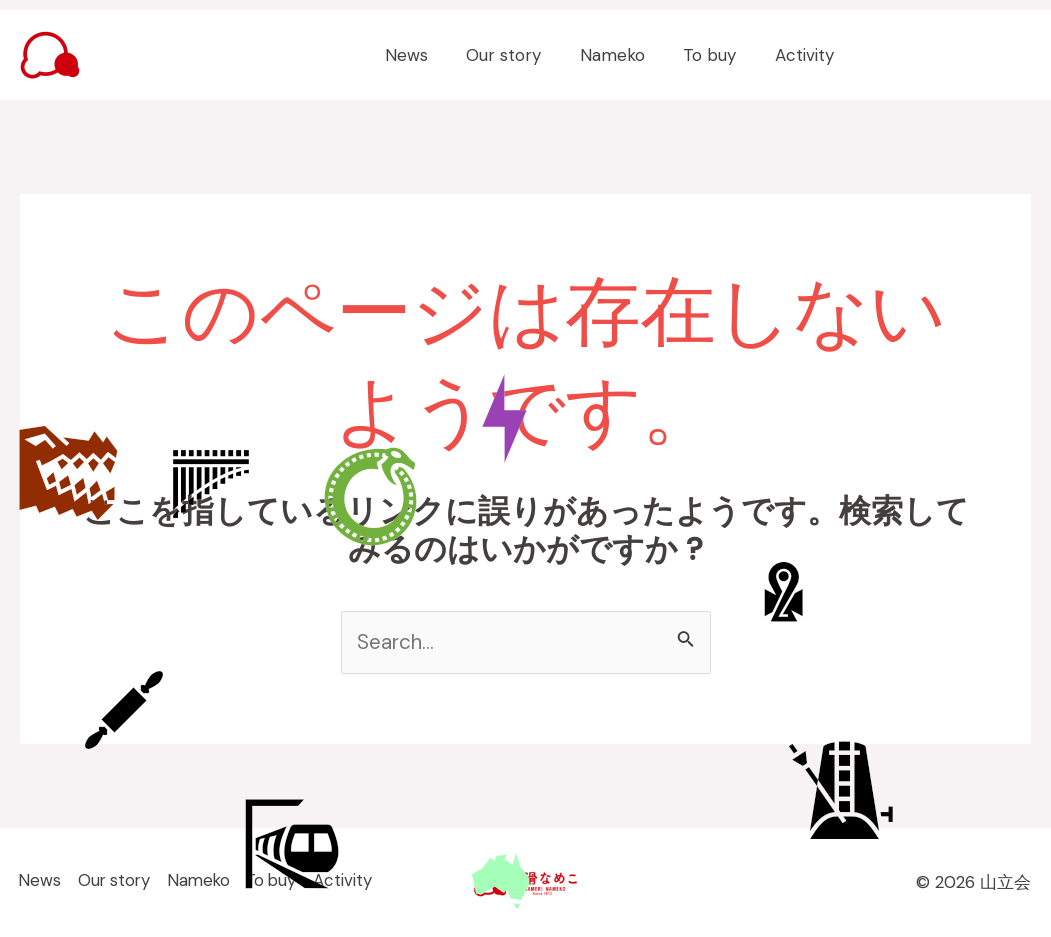  Describe the element at coordinates (504, 418) in the screenshot. I see `indicates electric or battery power` at that location.